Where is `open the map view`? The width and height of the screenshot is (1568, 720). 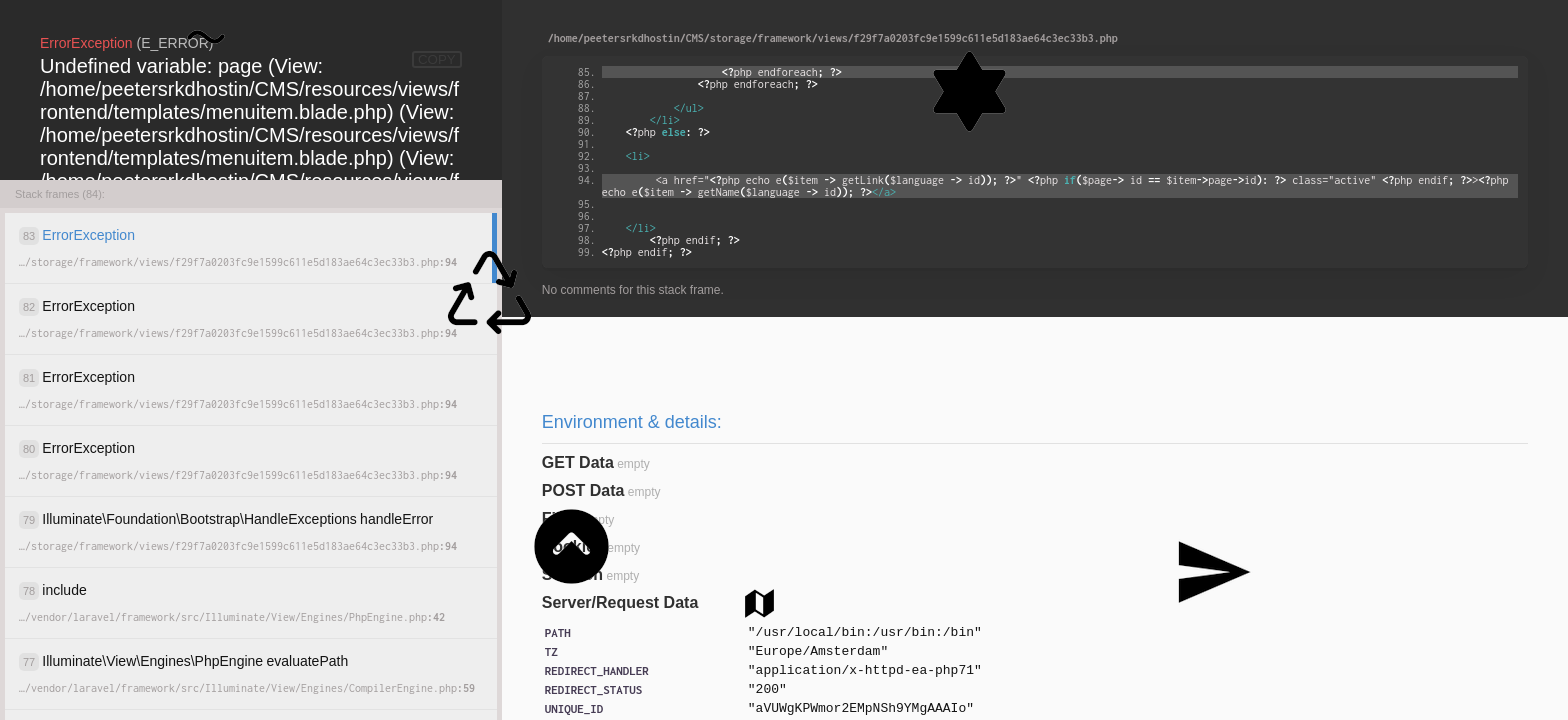
open the map view is located at coordinates (759, 603).